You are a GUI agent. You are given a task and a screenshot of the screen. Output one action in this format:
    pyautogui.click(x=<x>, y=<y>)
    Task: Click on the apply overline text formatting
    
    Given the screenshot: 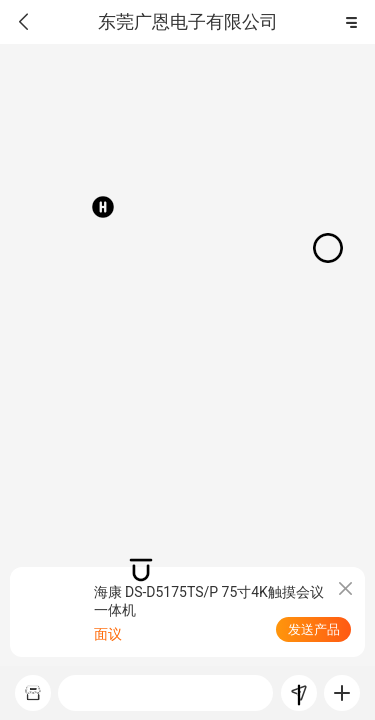 What is the action you would take?
    pyautogui.click(x=141, y=570)
    